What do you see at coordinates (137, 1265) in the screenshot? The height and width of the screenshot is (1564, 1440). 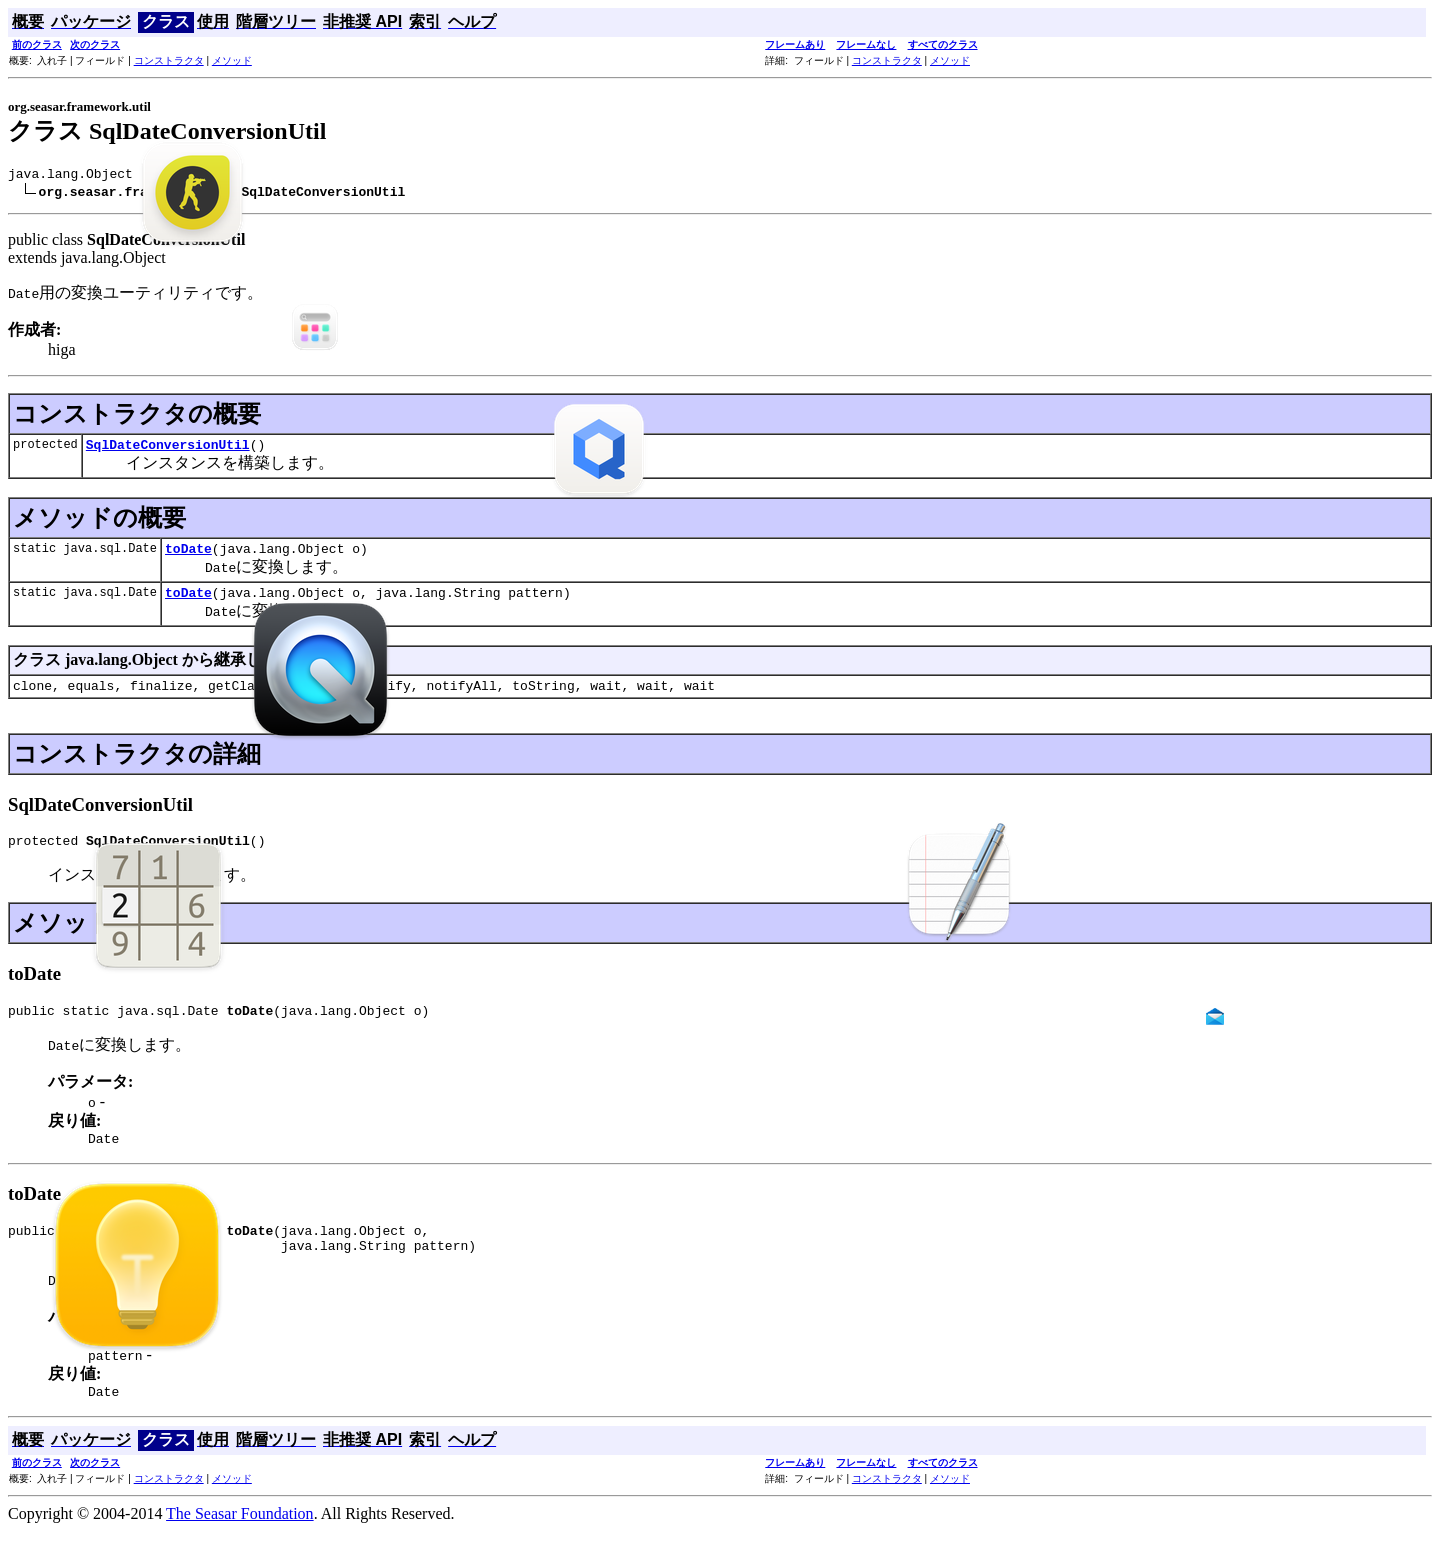 I see `open the Tips app for helpful hints and tutorials` at bounding box center [137, 1265].